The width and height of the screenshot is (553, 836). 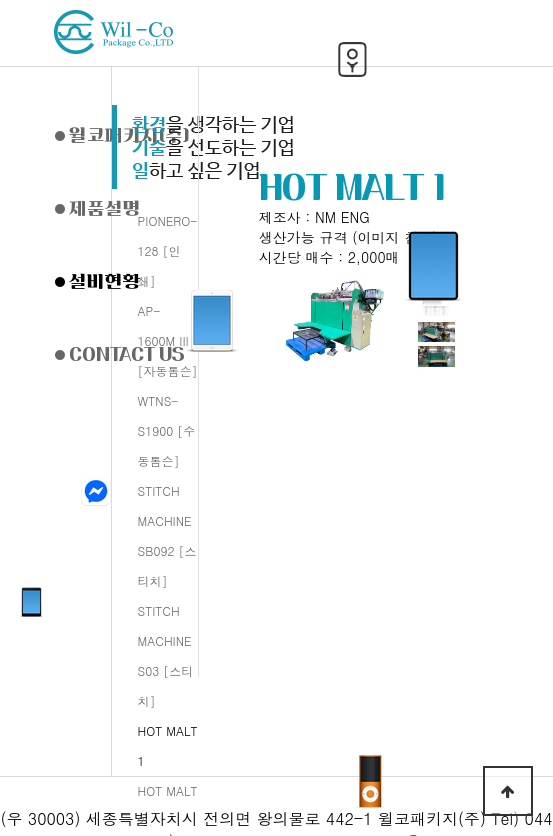 I want to click on sync music to ipod nano device, so click(x=370, y=782).